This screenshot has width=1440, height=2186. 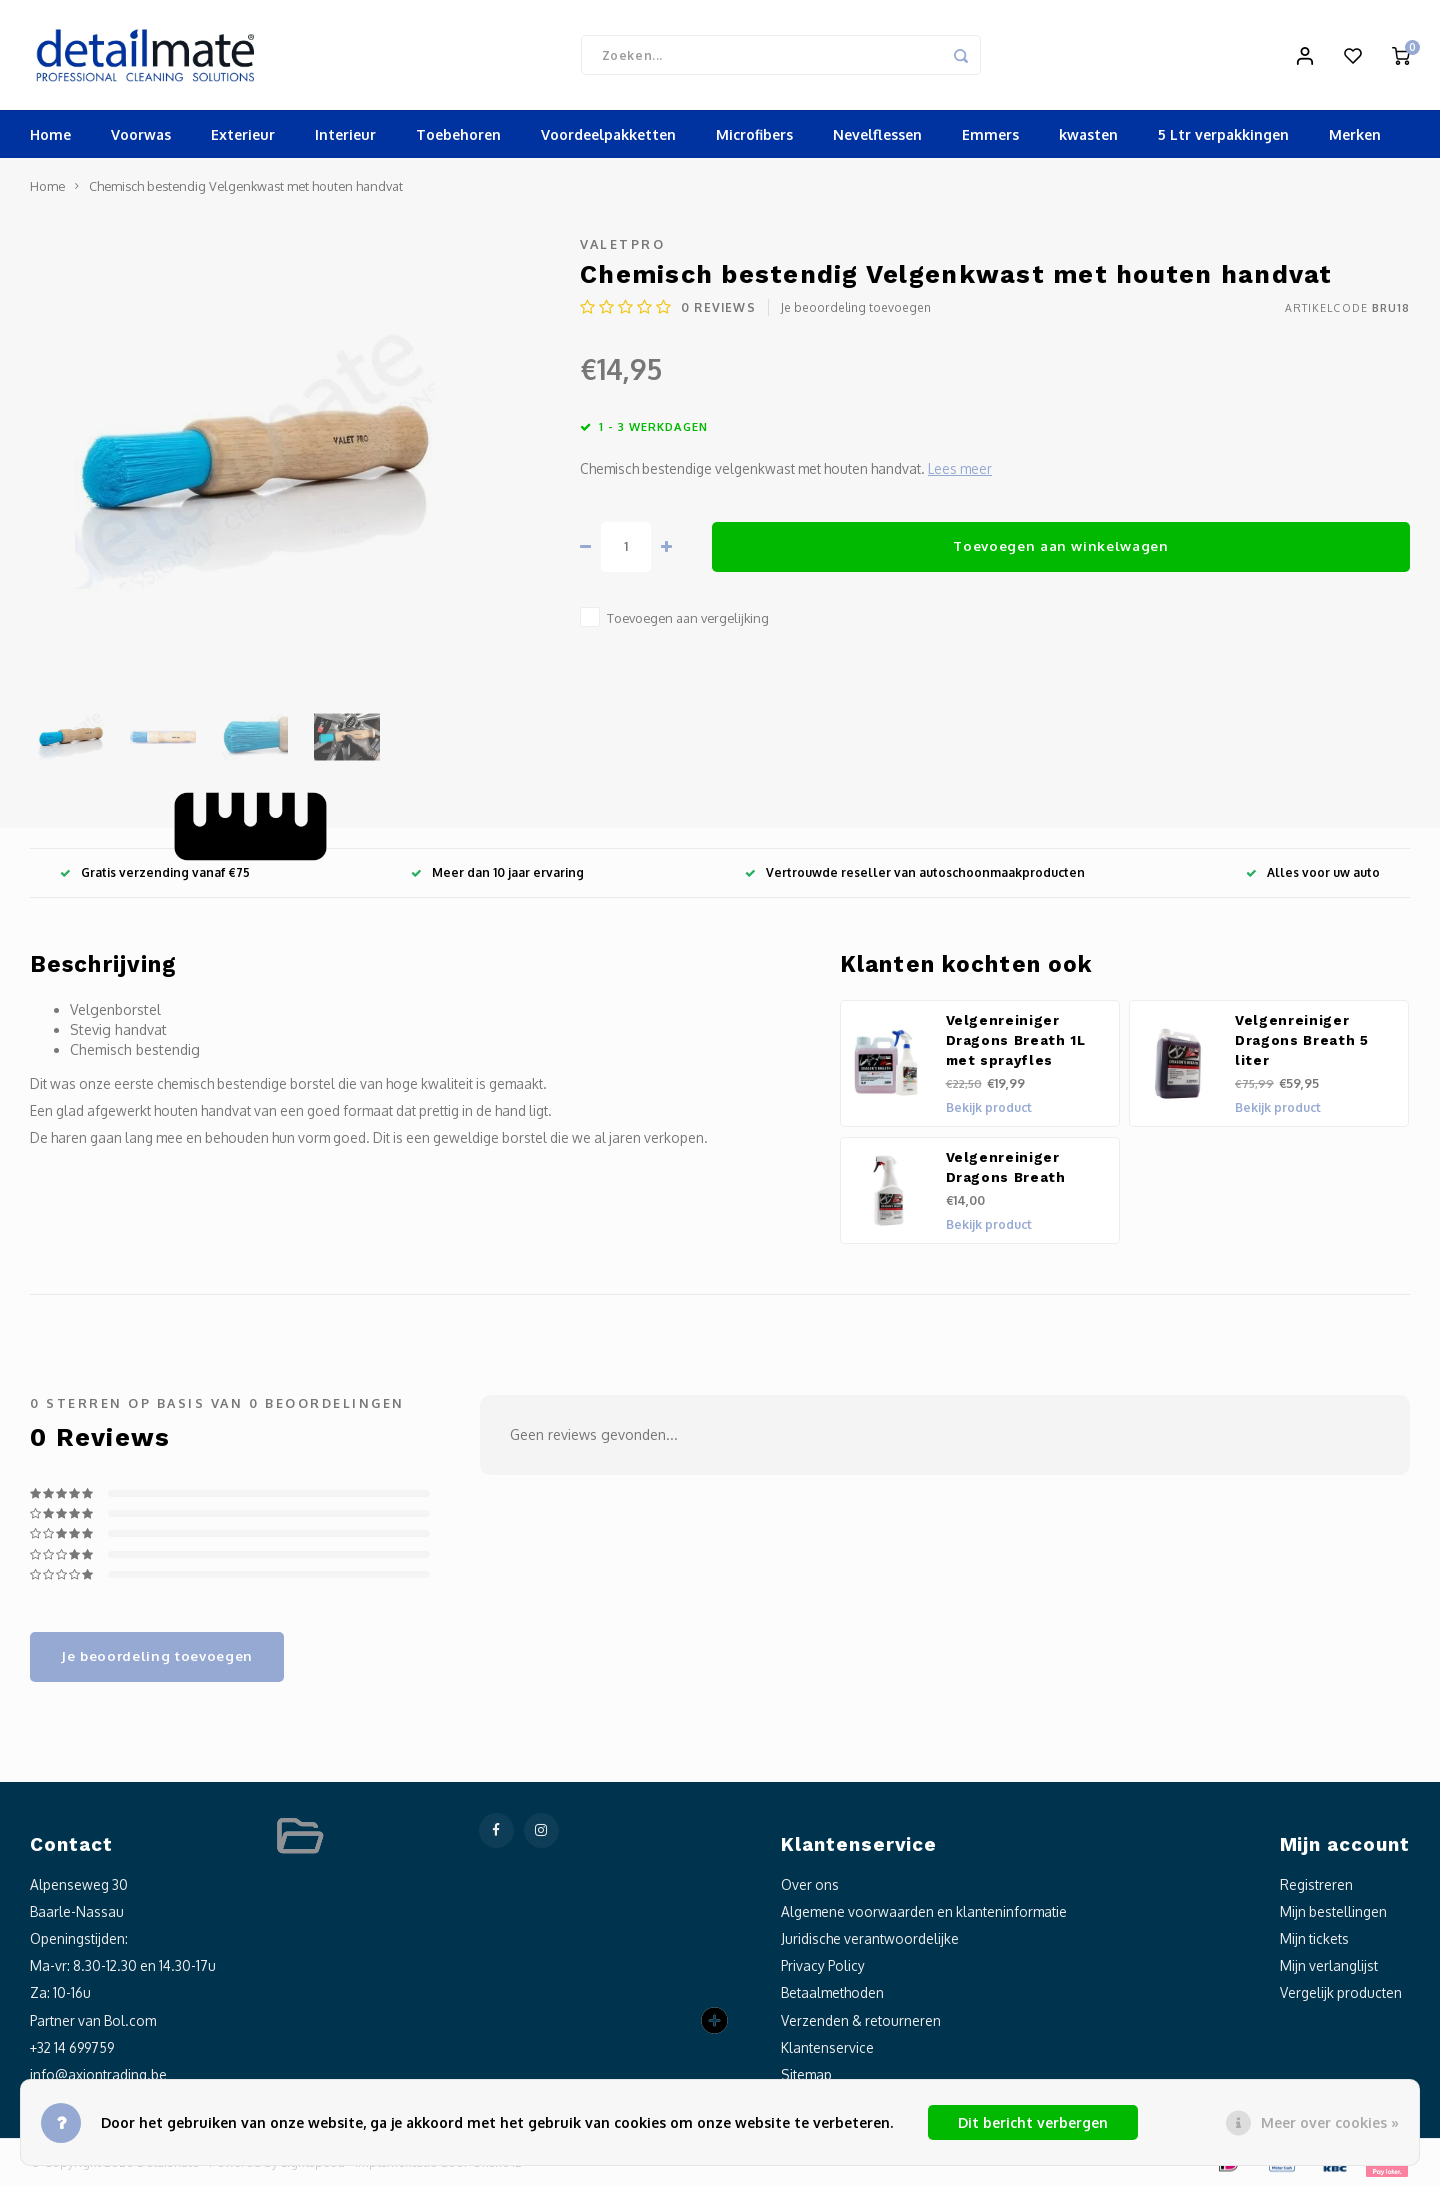 I want to click on open folder to view contents, so click(x=299, y=1837).